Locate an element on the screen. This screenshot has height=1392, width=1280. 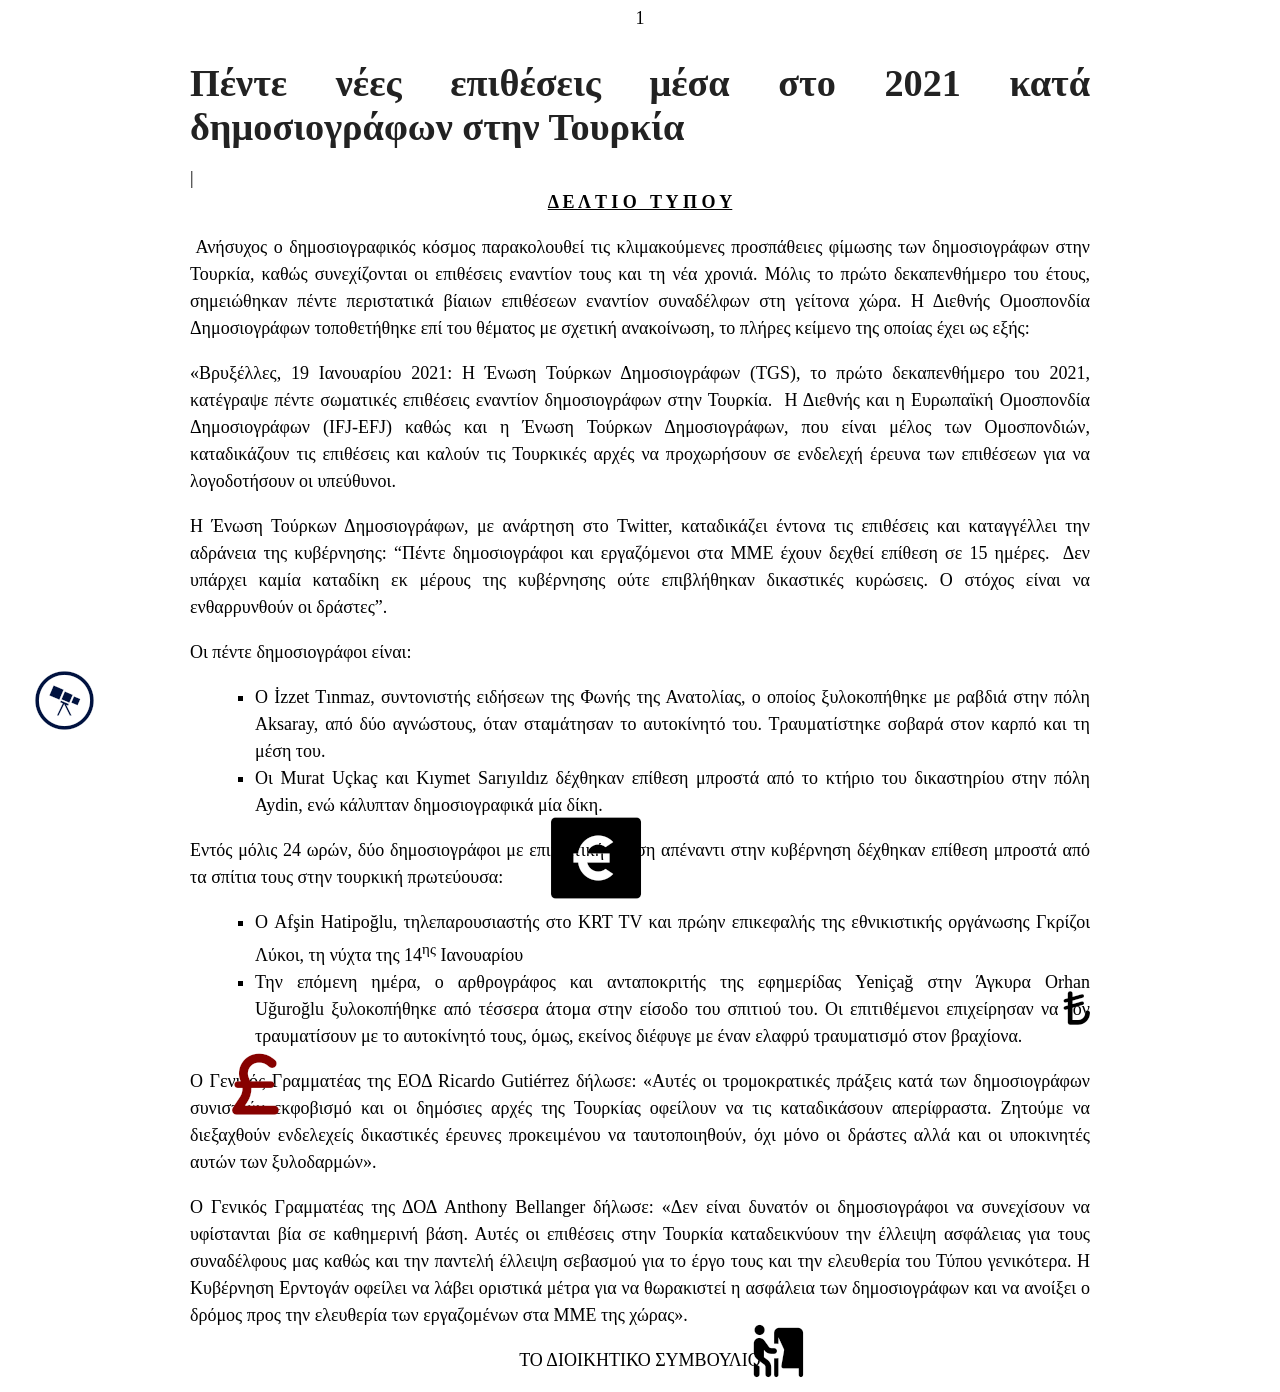
access voting or polling booth is located at coordinates (777, 1351).